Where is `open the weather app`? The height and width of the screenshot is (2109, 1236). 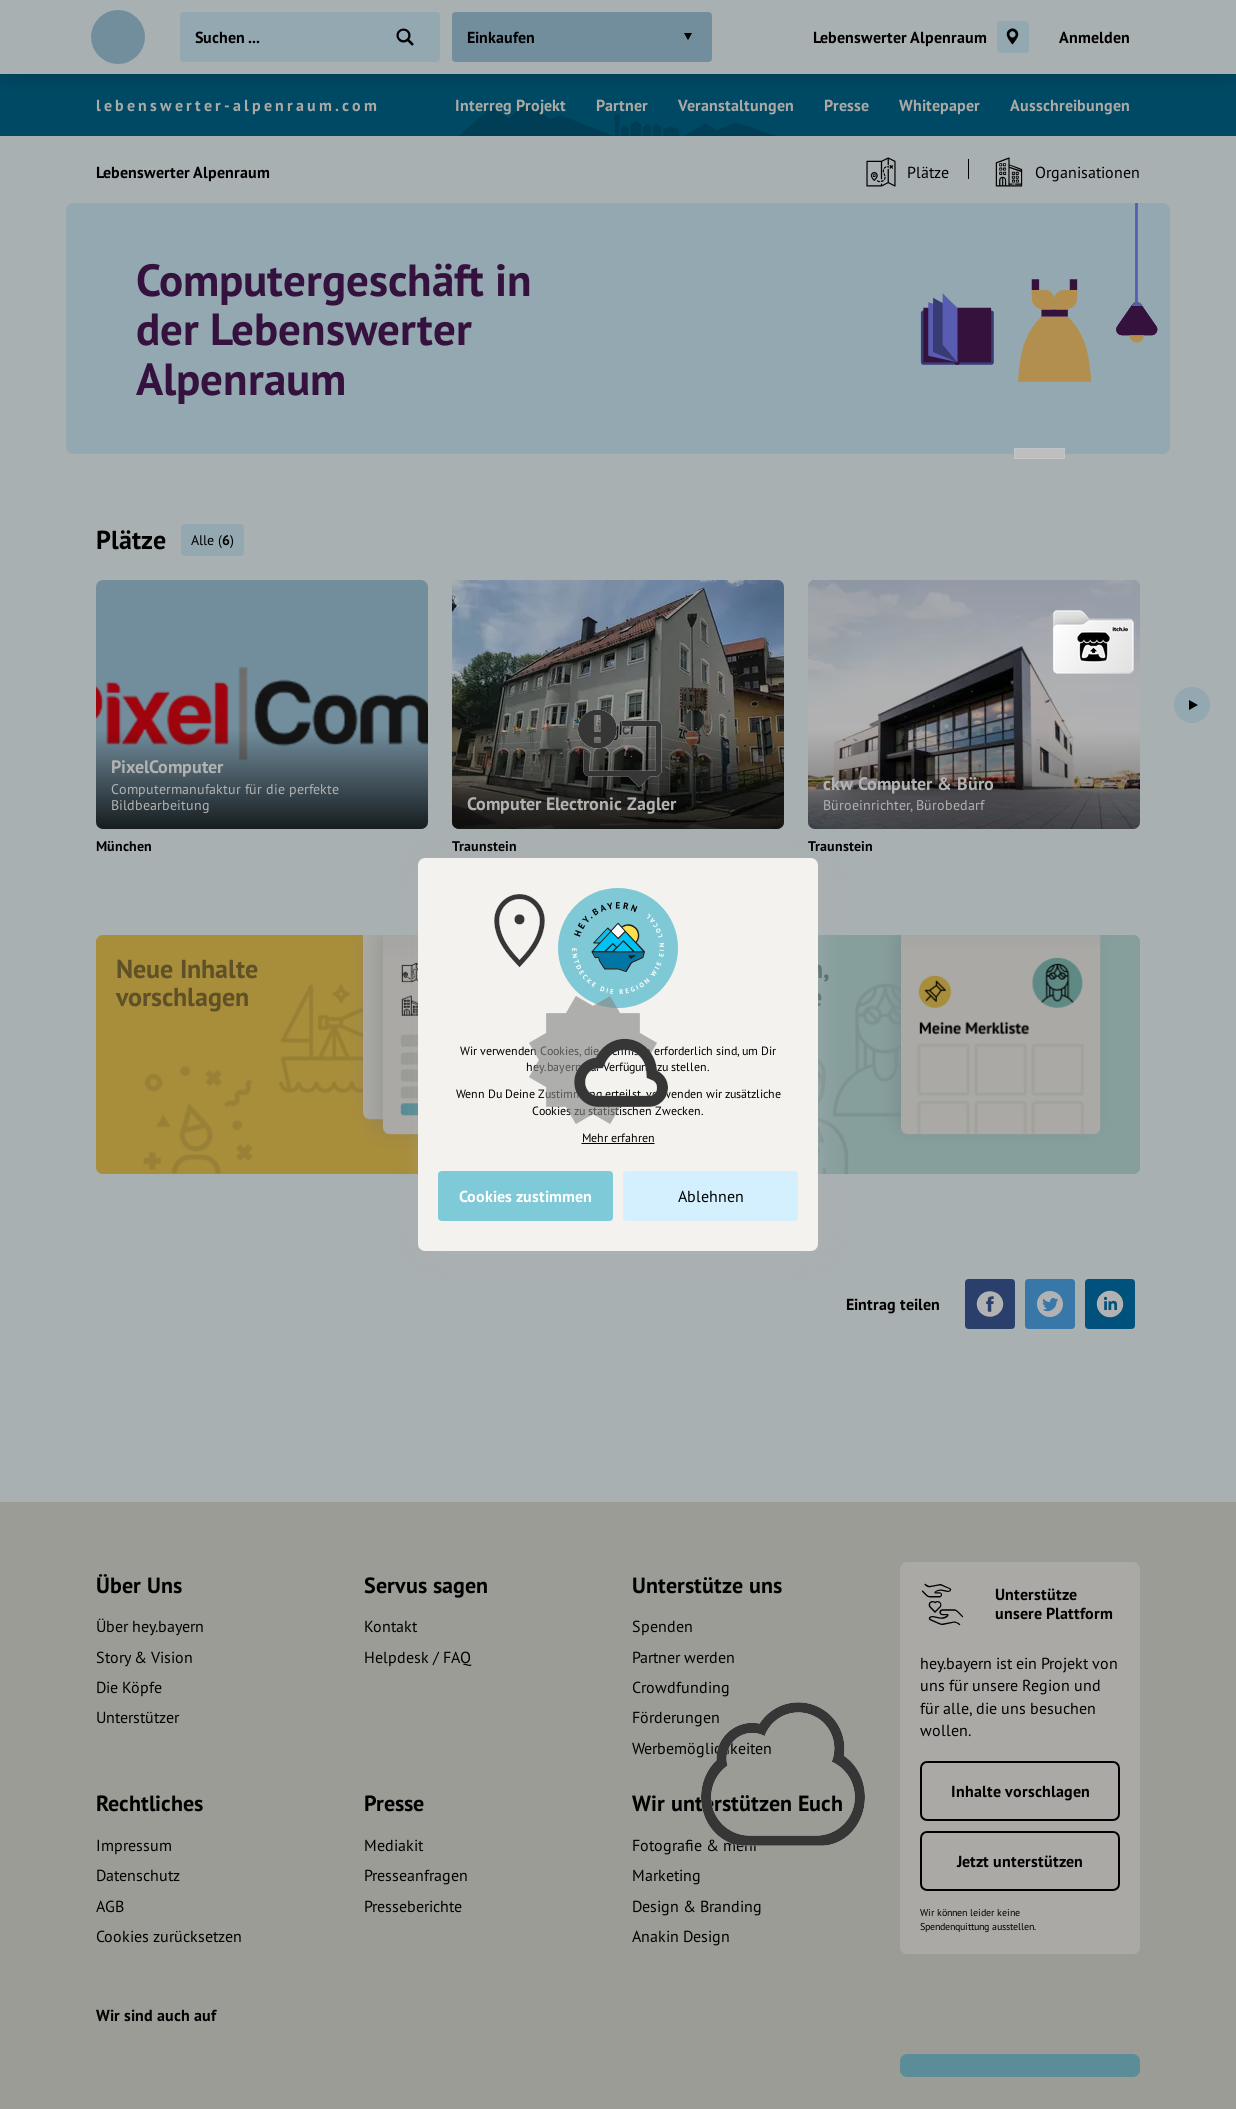
open the weather app is located at coordinates (593, 1060).